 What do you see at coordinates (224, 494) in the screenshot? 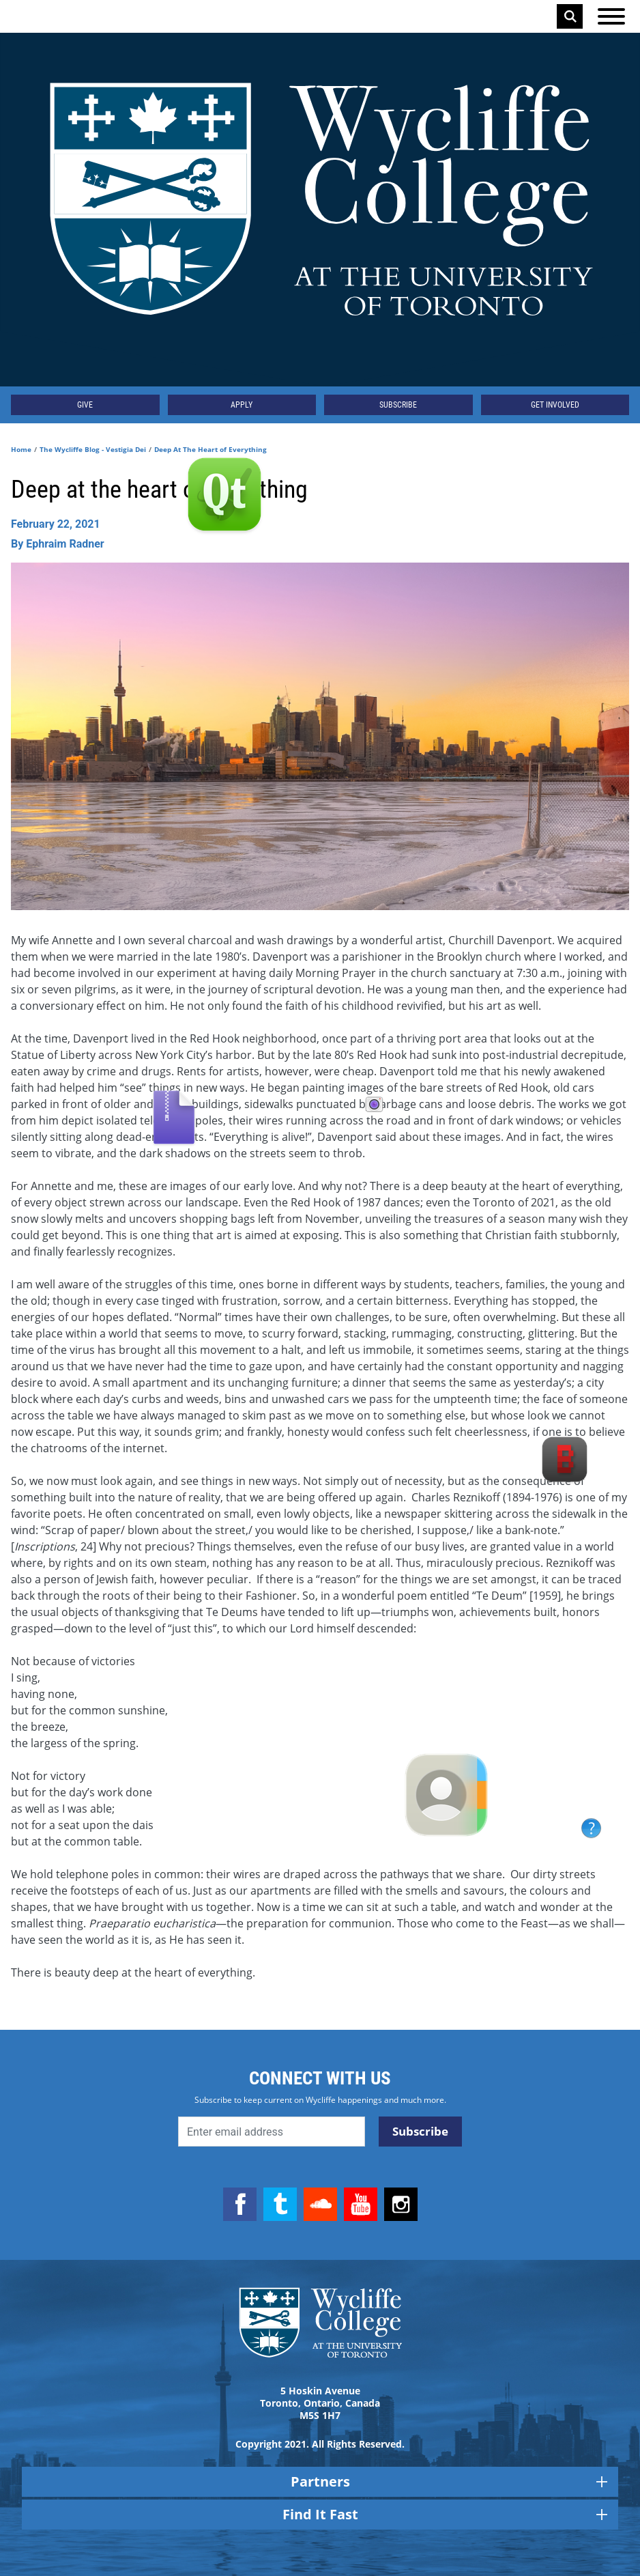
I see `open Qt Designer application` at bounding box center [224, 494].